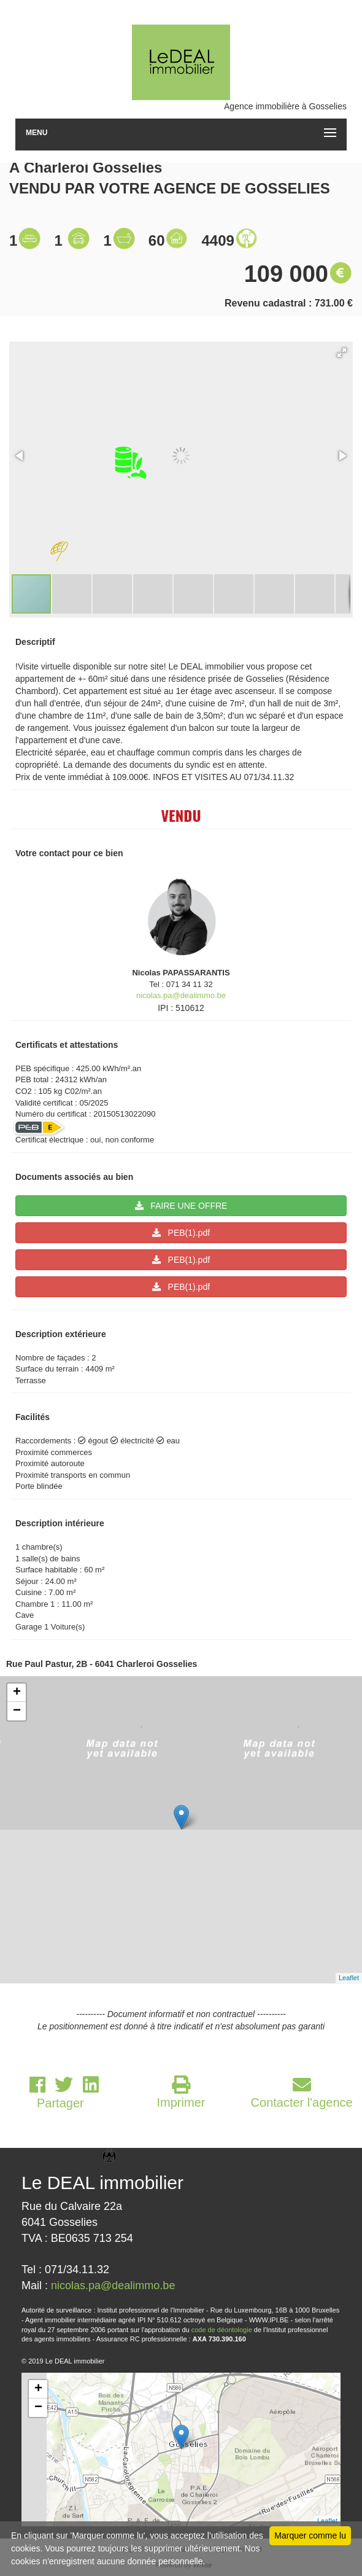 The height and width of the screenshot is (2576, 362). I want to click on indicates a leaking or damaged container, so click(130, 462).